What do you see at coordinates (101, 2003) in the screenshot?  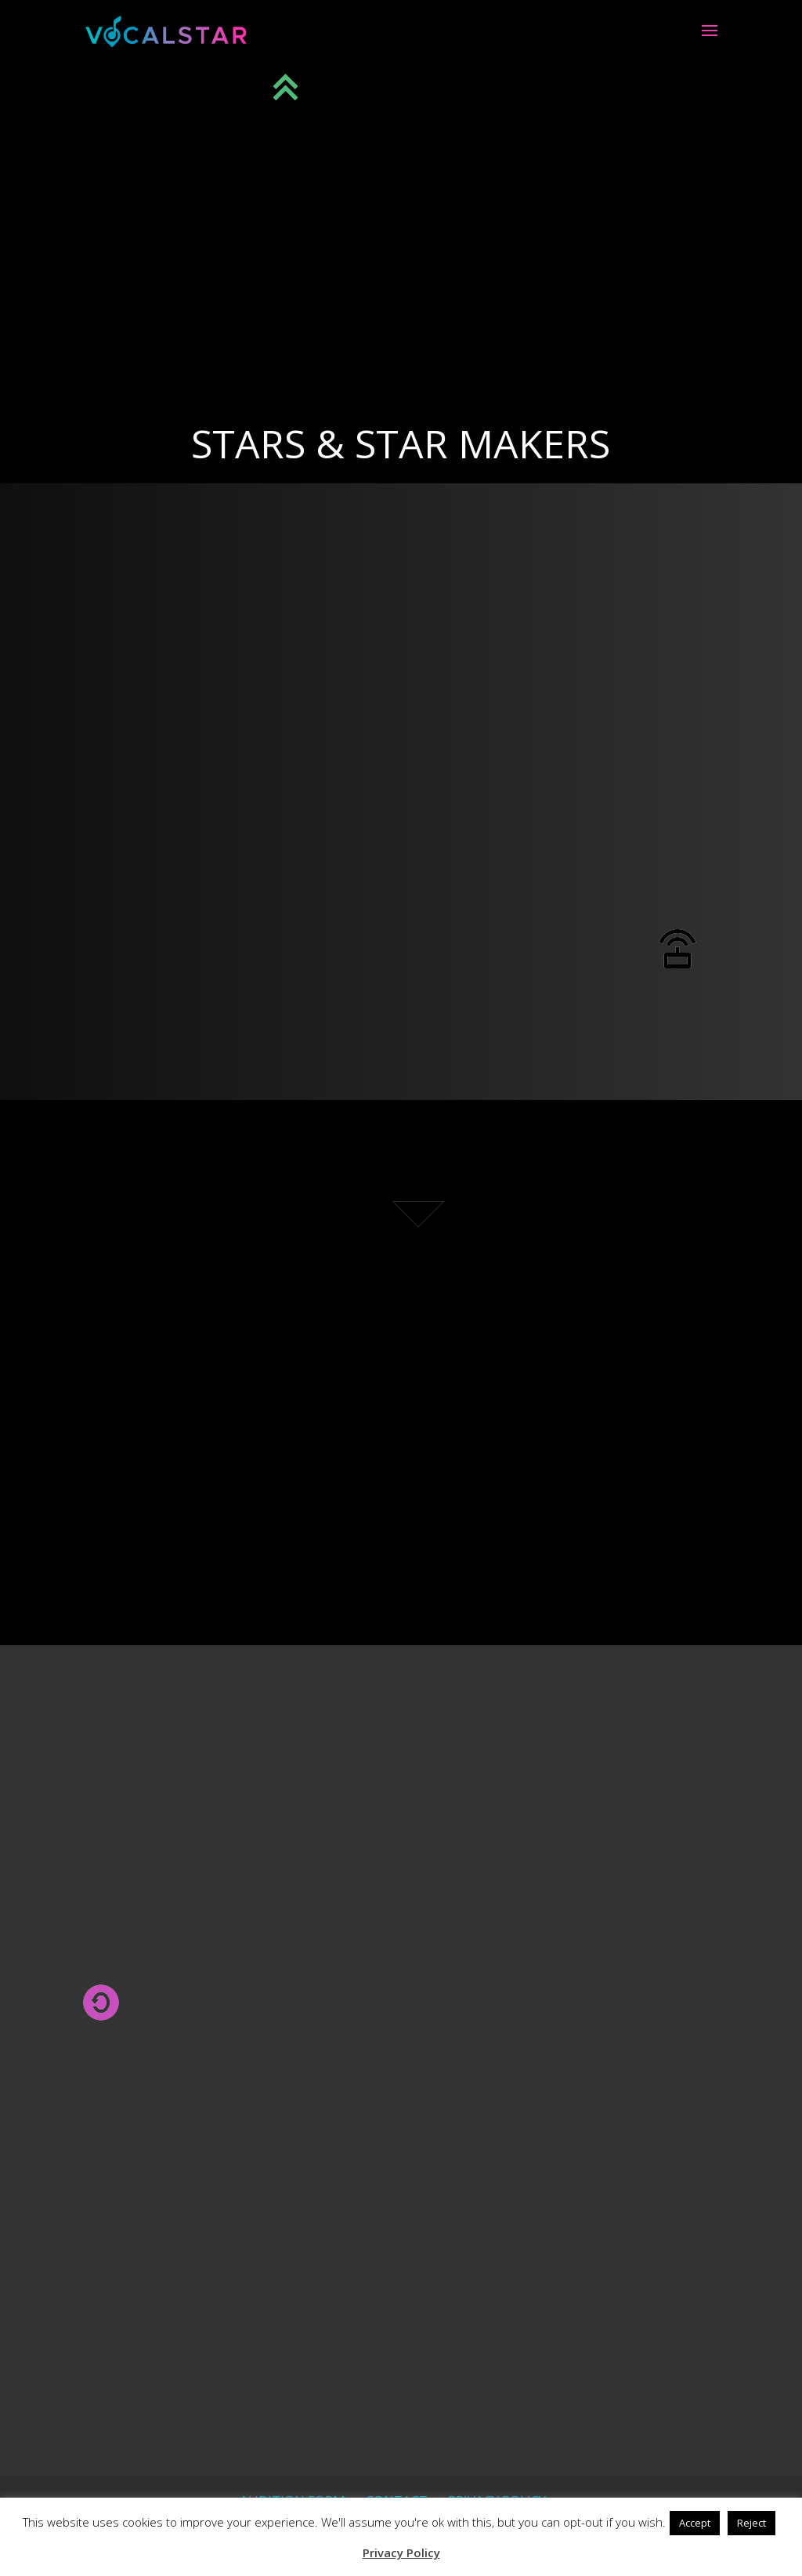 I see `creative commons share-alike license indicator` at bounding box center [101, 2003].